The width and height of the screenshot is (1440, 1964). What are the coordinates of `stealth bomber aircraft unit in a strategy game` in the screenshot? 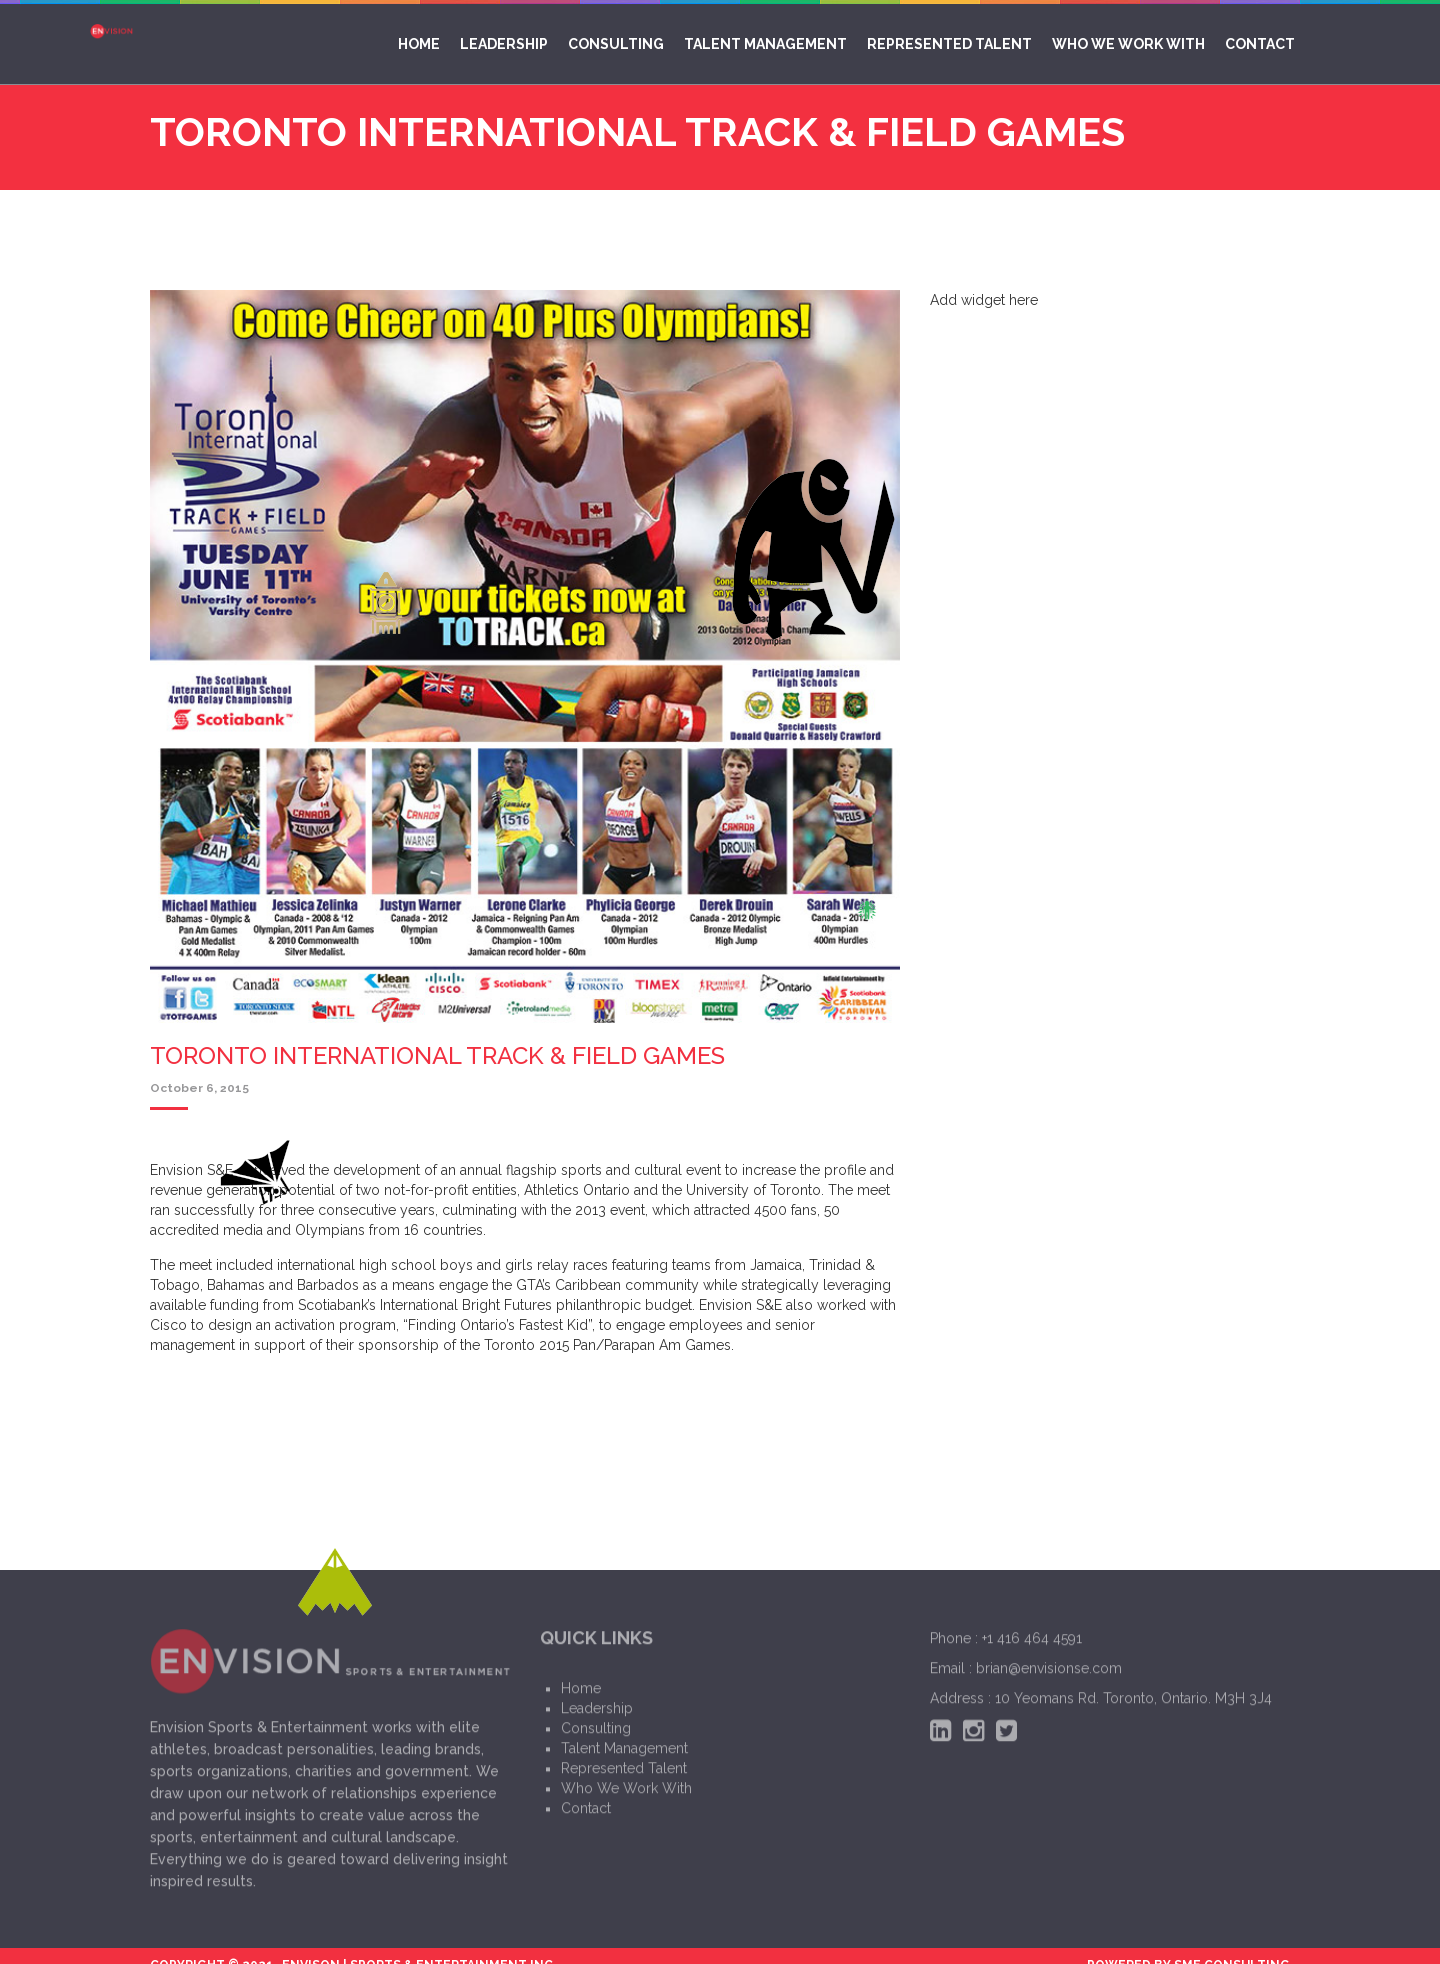 It's located at (335, 1583).